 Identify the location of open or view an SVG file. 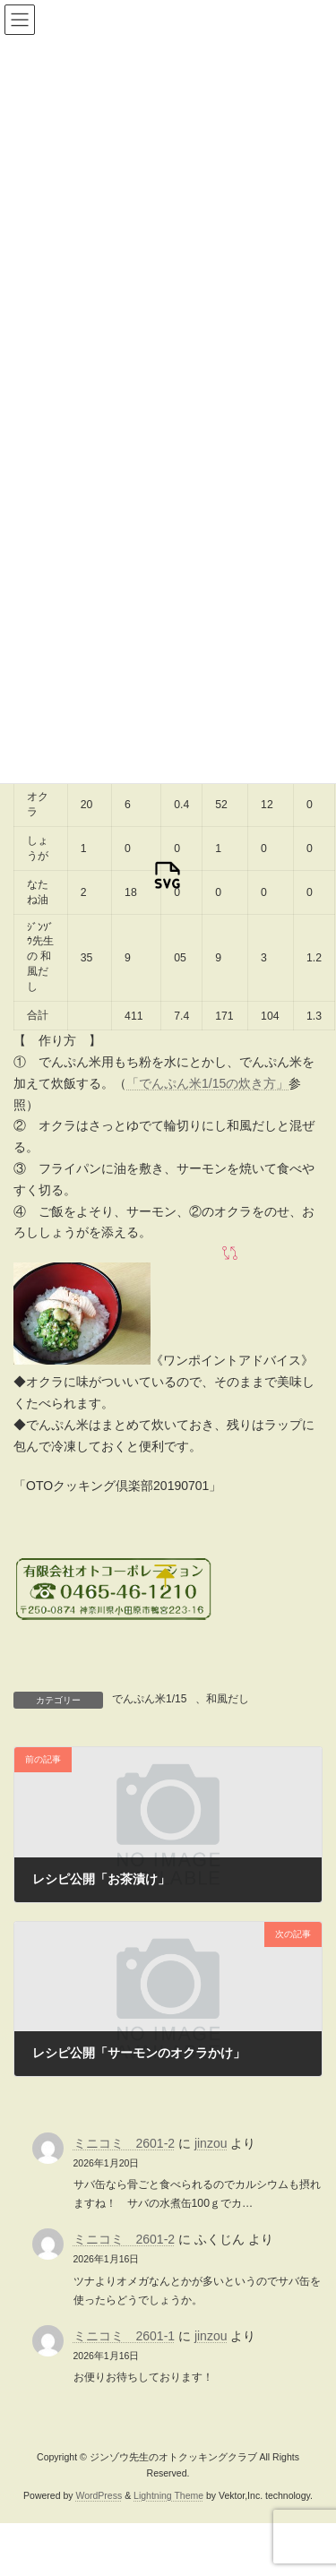
(168, 876).